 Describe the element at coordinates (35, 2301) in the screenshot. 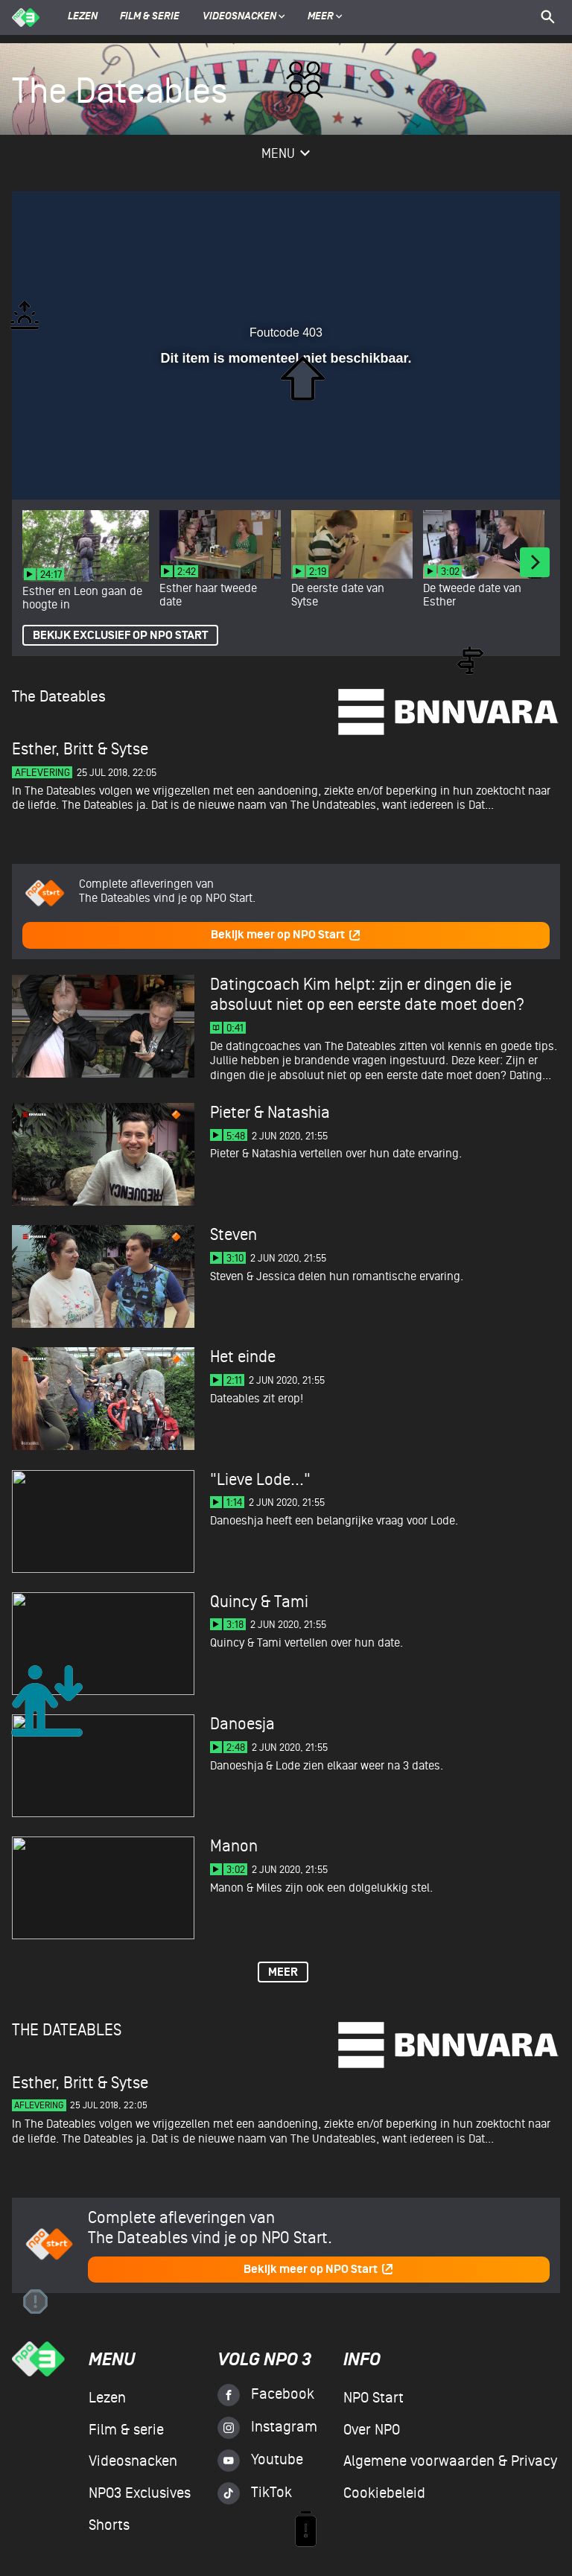

I see `indicates a warning or critical alert` at that location.